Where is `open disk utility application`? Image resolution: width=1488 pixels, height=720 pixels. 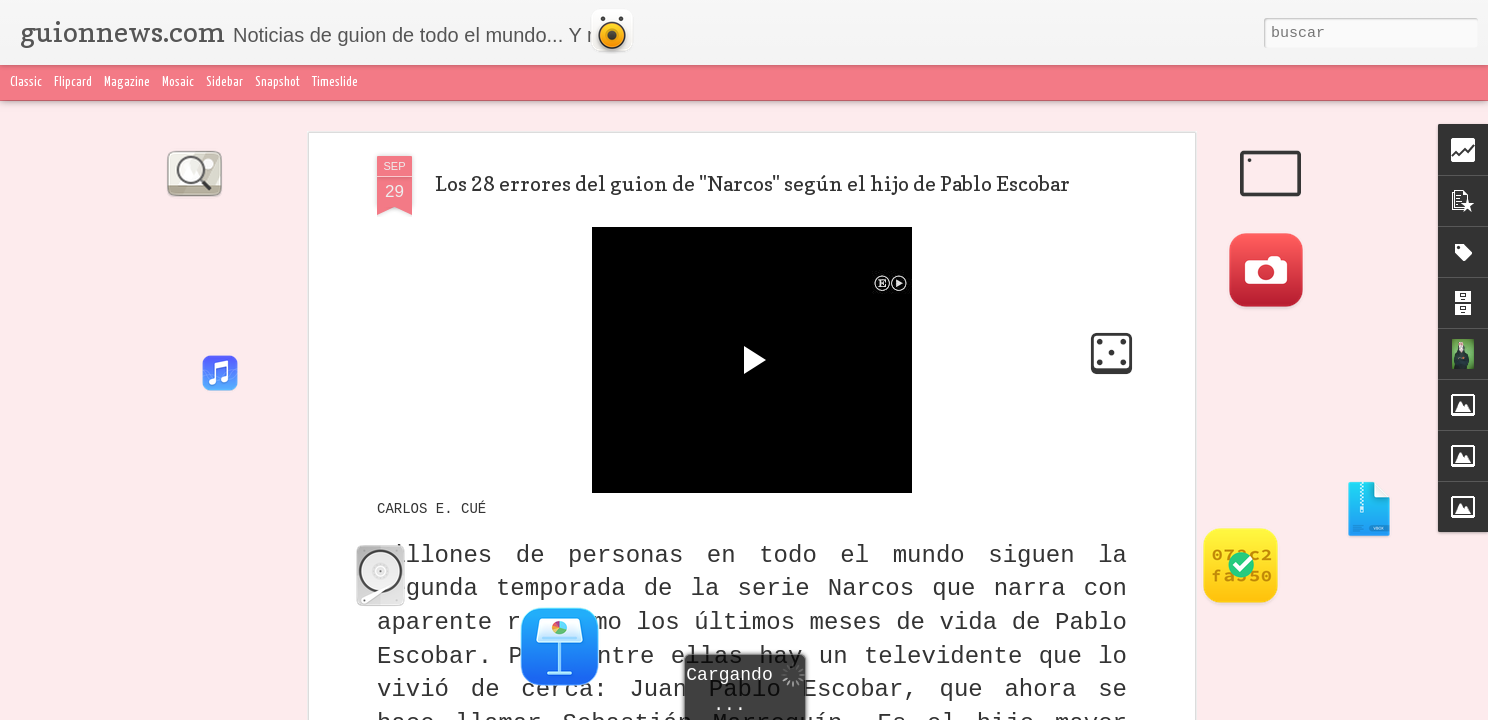
open disk utility application is located at coordinates (380, 575).